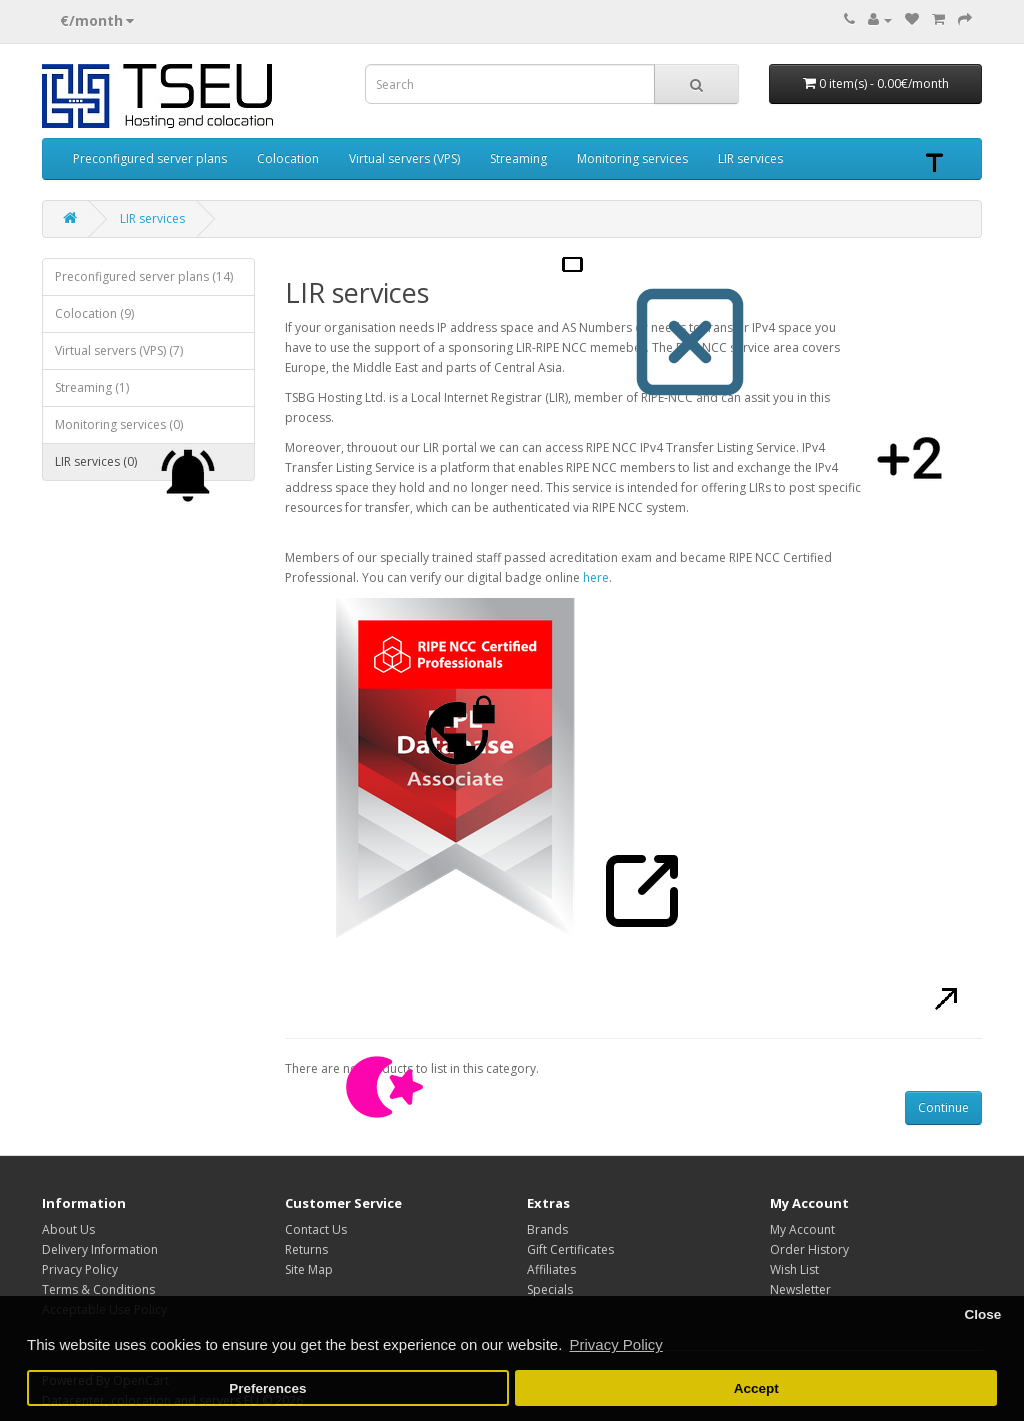 This screenshot has height=1421, width=1024. What do you see at coordinates (188, 475) in the screenshot?
I see `indicates active or incoming notifications` at bounding box center [188, 475].